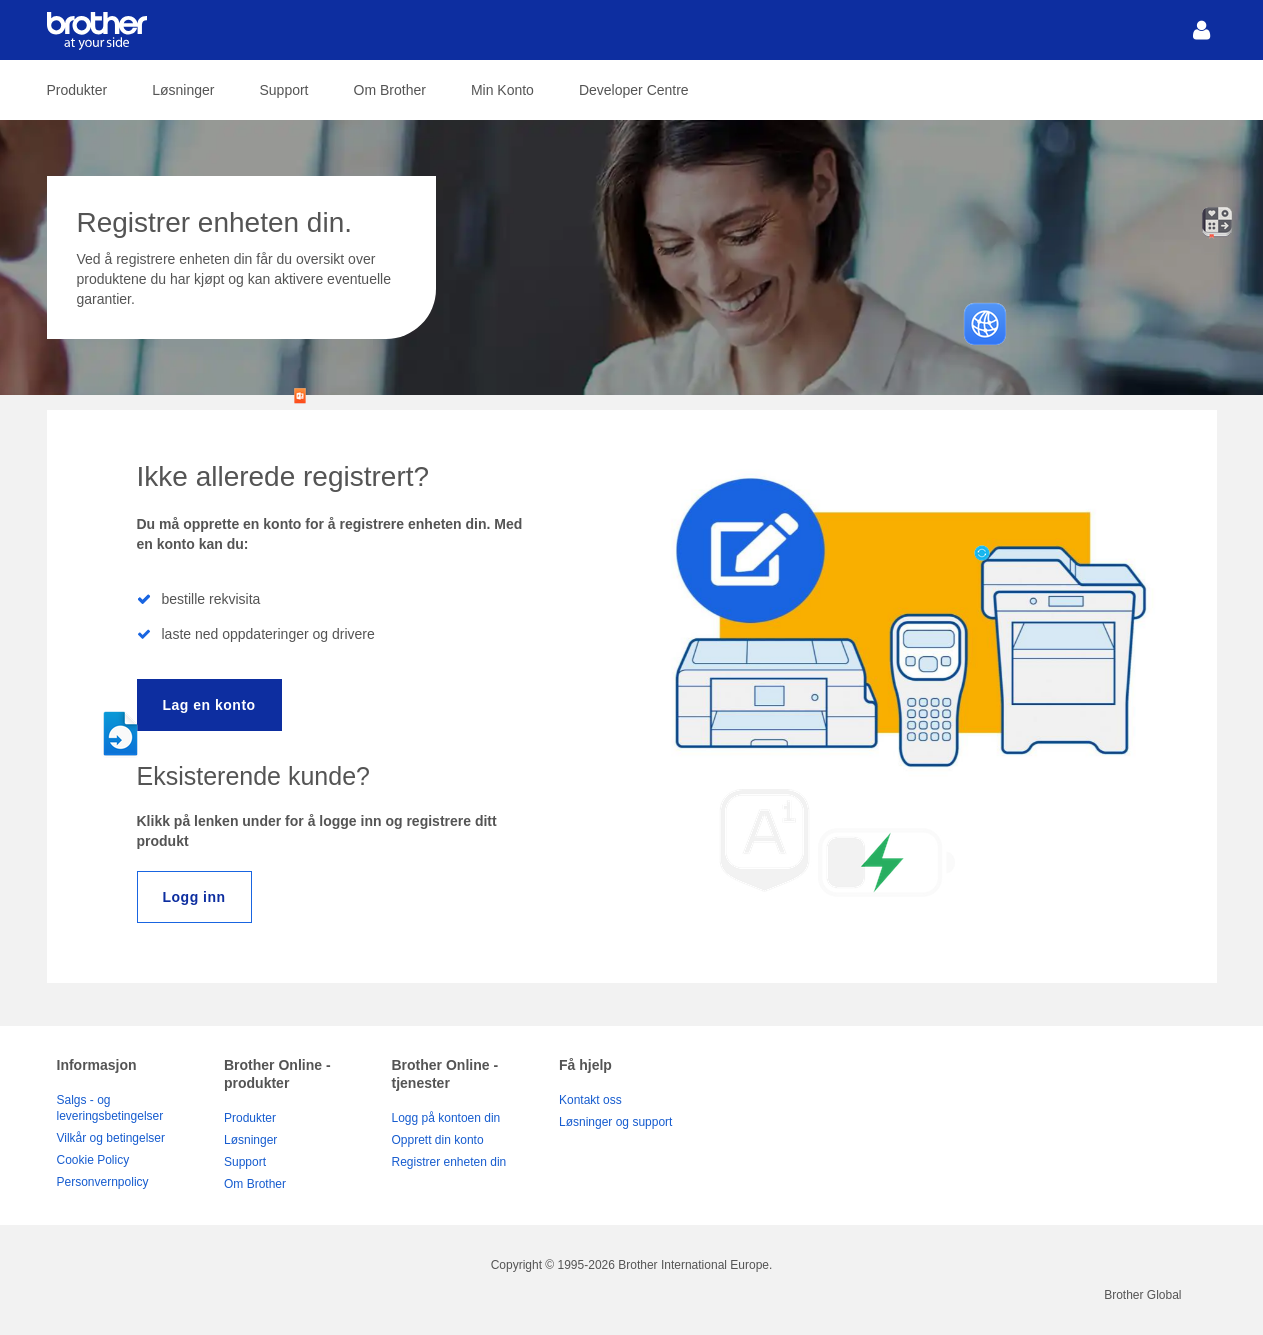 The width and height of the screenshot is (1263, 1335). Describe the element at coordinates (300, 396) in the screenshot. I see `presentation template file type indicator` at that location.